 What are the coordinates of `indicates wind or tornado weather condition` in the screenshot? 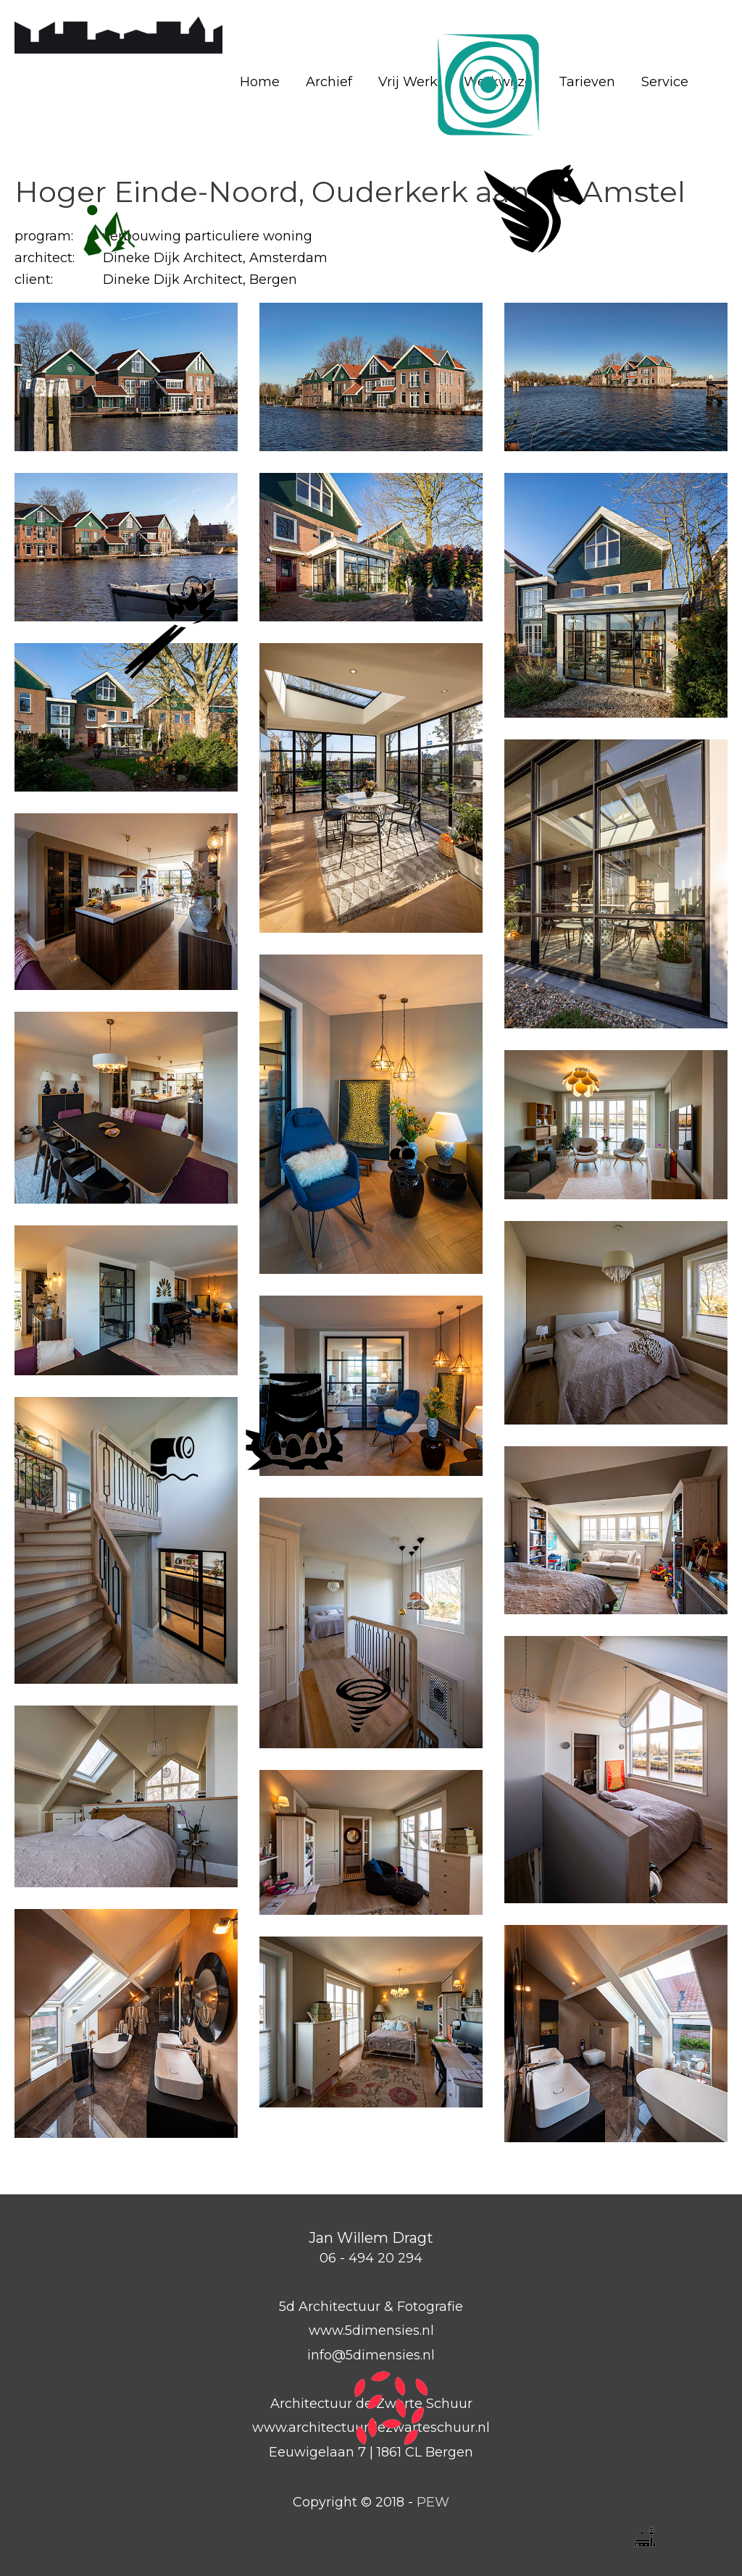 It's located at (364, 1705).